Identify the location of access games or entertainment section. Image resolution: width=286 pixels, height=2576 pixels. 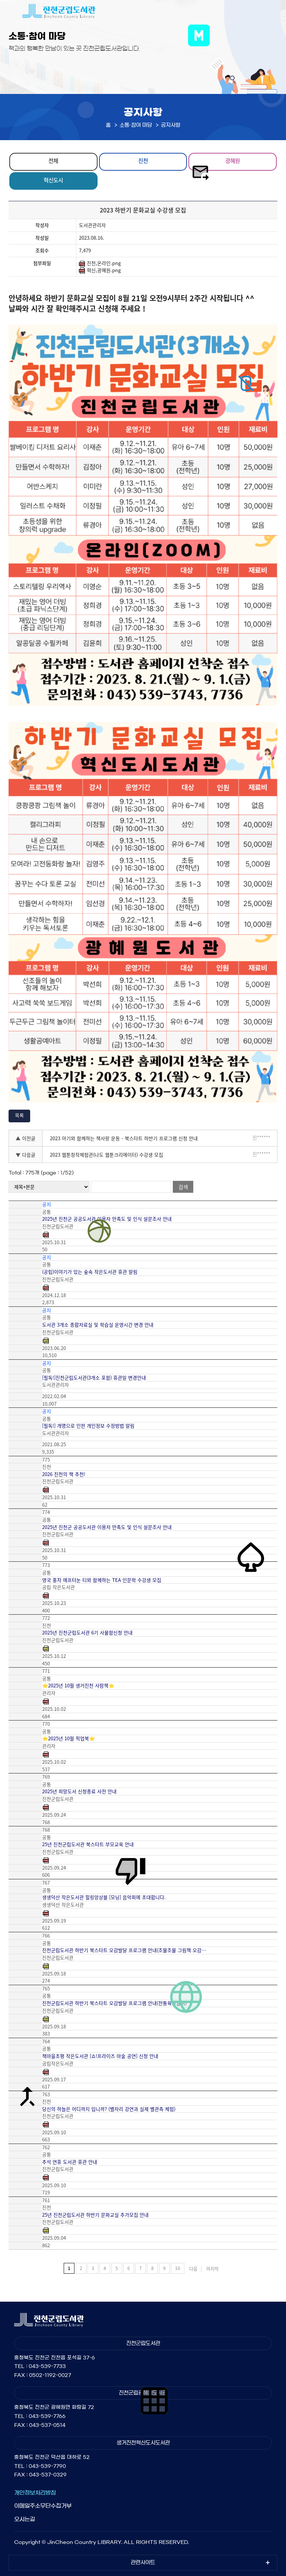
(99, 1231).